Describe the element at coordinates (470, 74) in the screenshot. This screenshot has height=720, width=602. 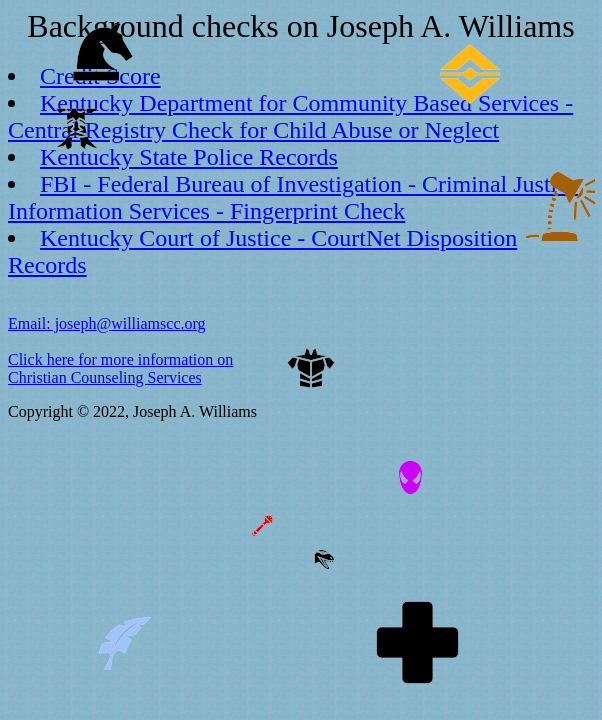
I see `place a virtual marker or waypoint in-game` at that location.